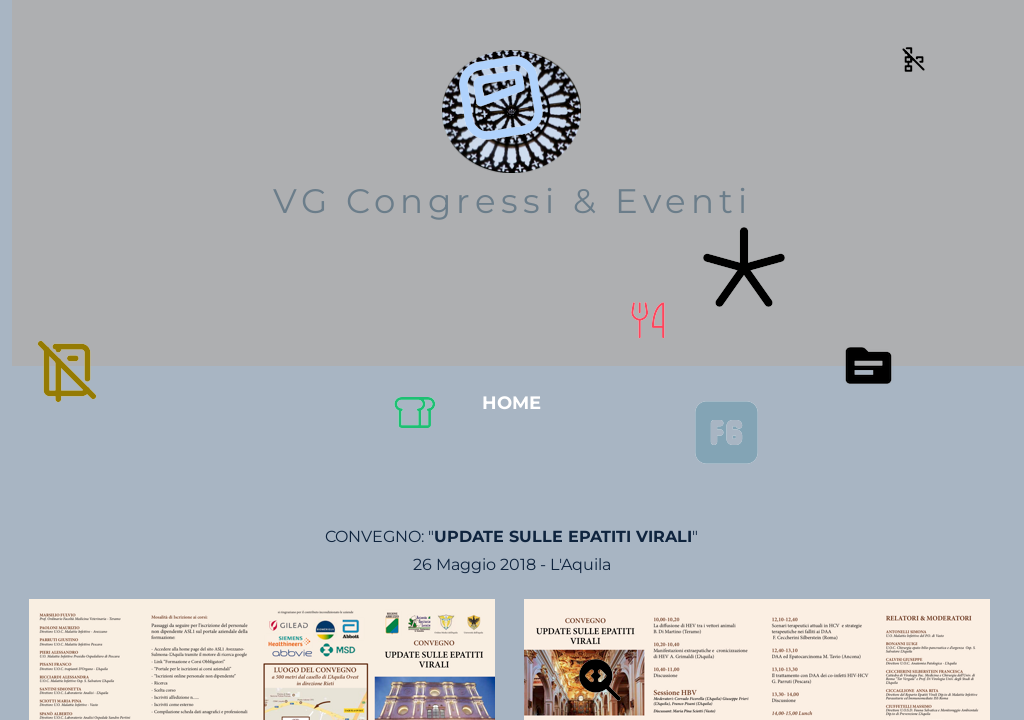 This screenshot has width=1024, height=720. What do you see at coordinates (501, 98) in the screenshot?
I see `headless ui library logo` at bounding box center [501, 98].